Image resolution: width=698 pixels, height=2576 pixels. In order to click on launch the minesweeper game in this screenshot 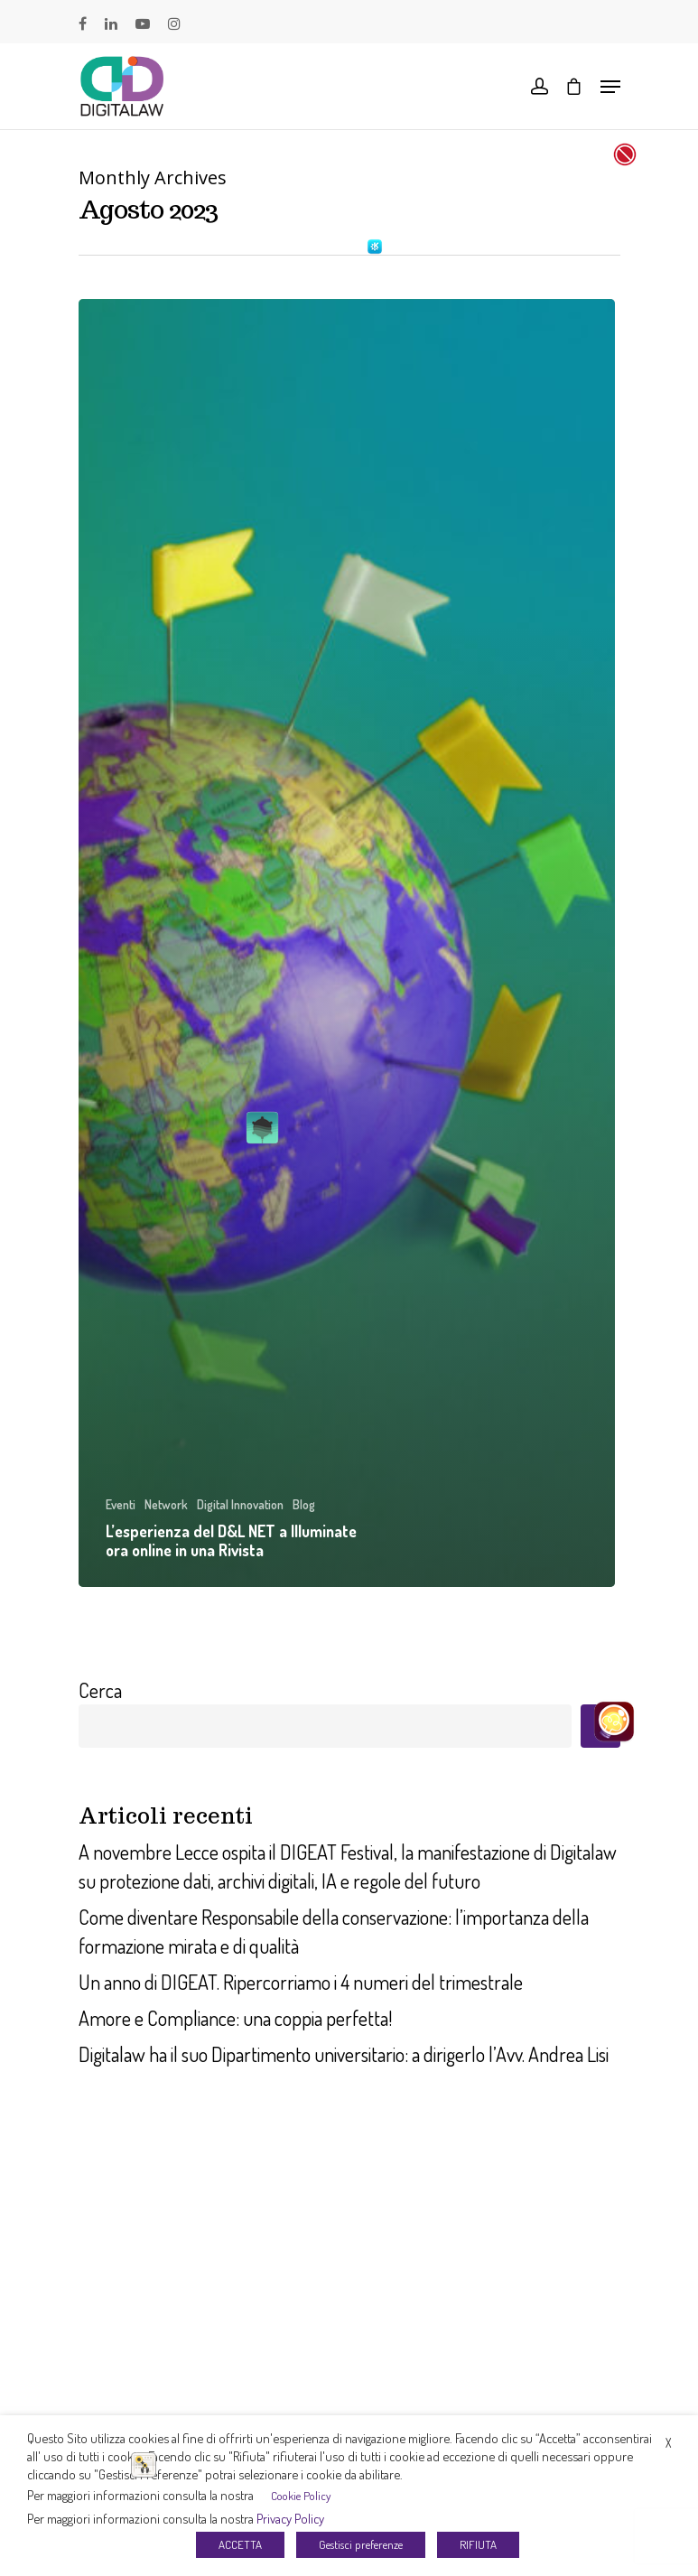, I will do `click(262, 1127)`.